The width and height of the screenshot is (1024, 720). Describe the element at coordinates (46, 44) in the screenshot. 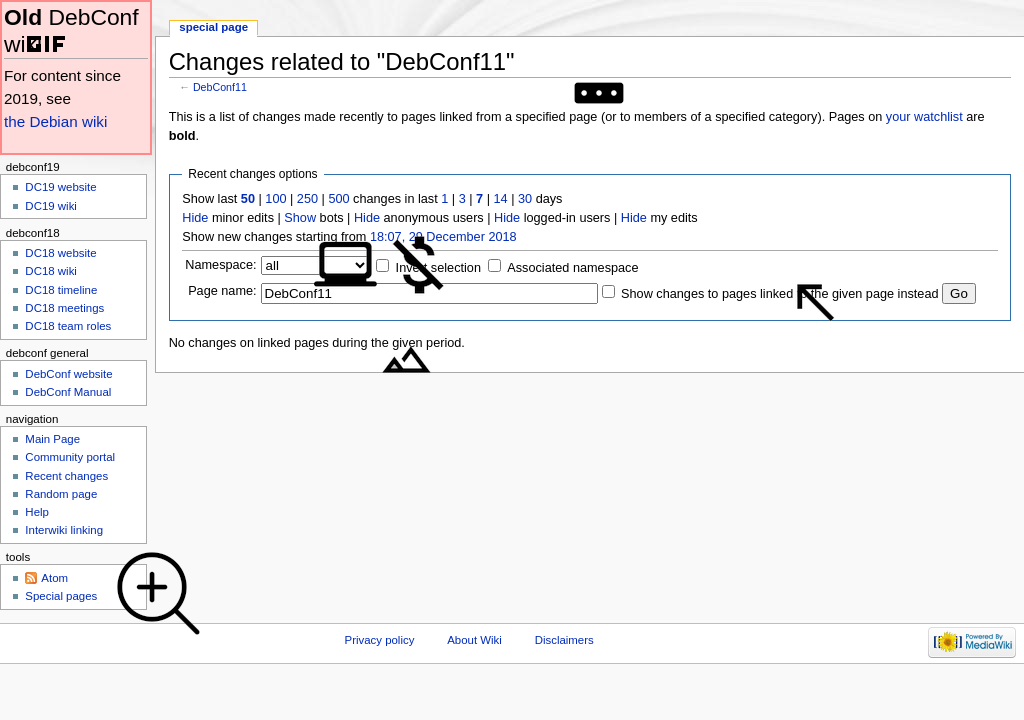

I see `insert a GIF into your message` at that location.